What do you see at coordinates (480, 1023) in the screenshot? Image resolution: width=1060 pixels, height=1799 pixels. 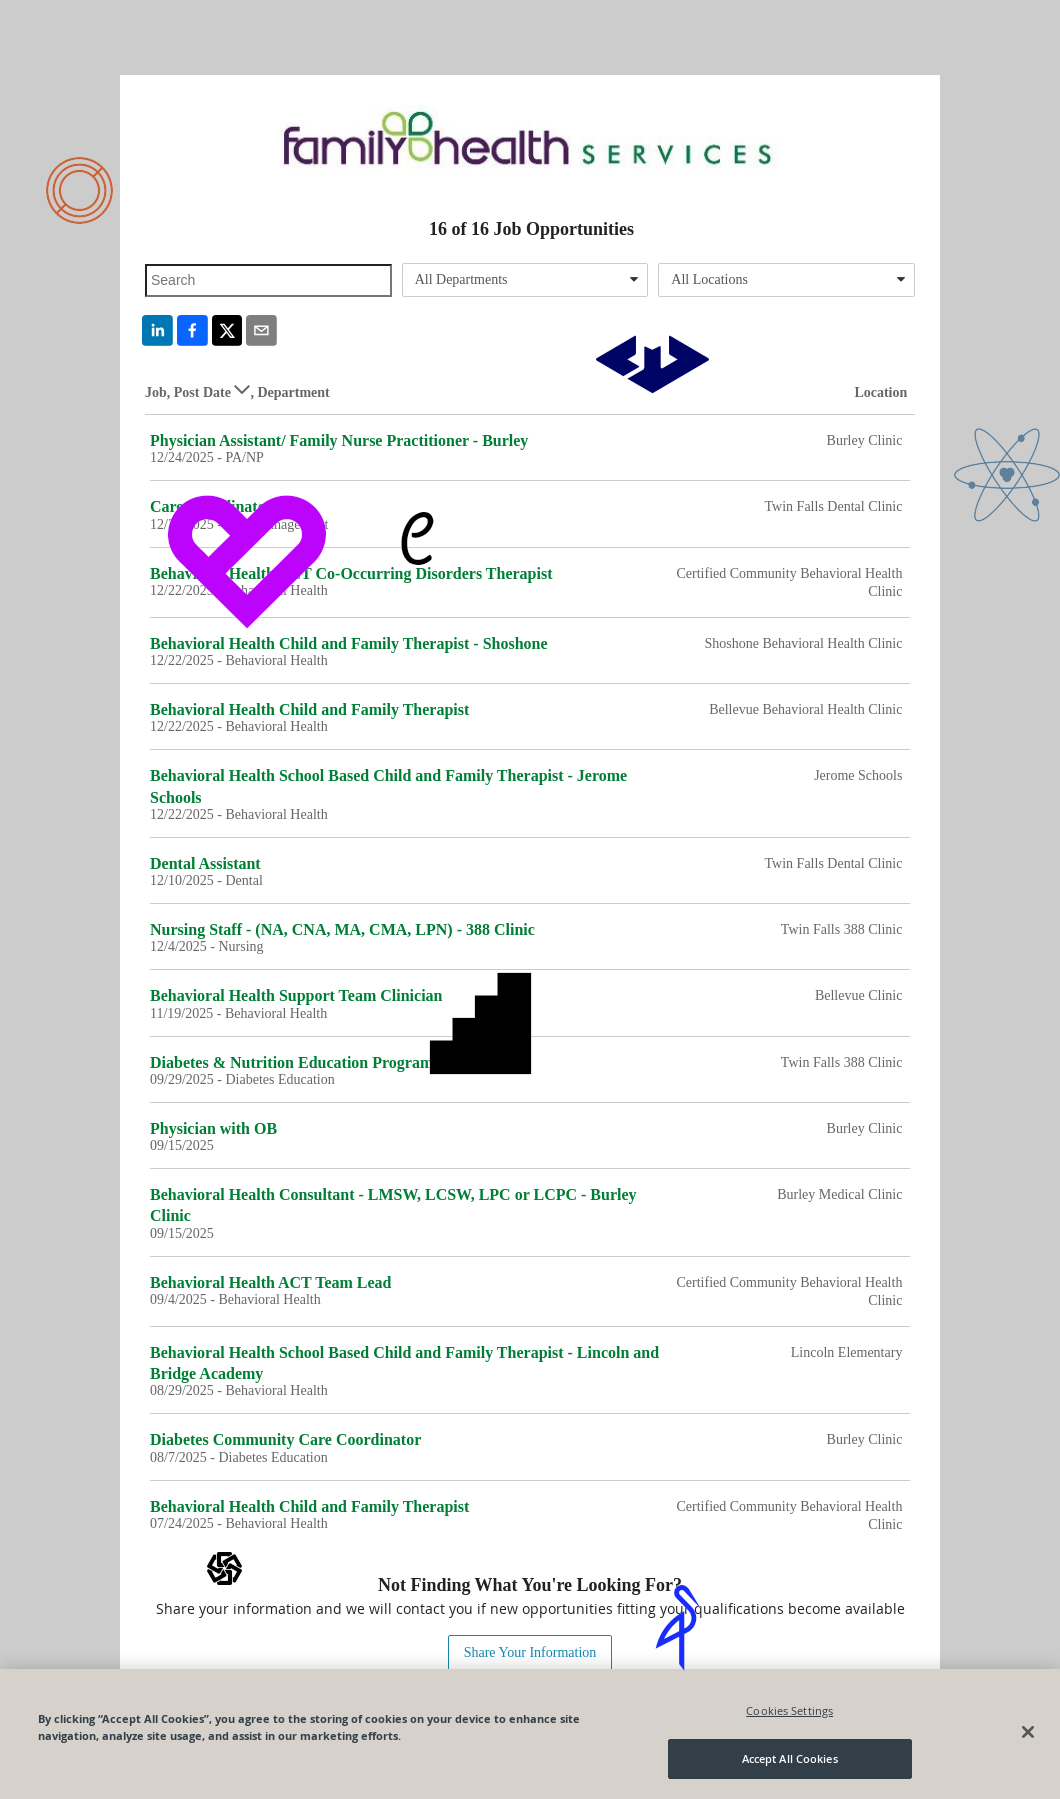 I see `indicates stairs or stairwell location` at bounding box center [480, 1023].